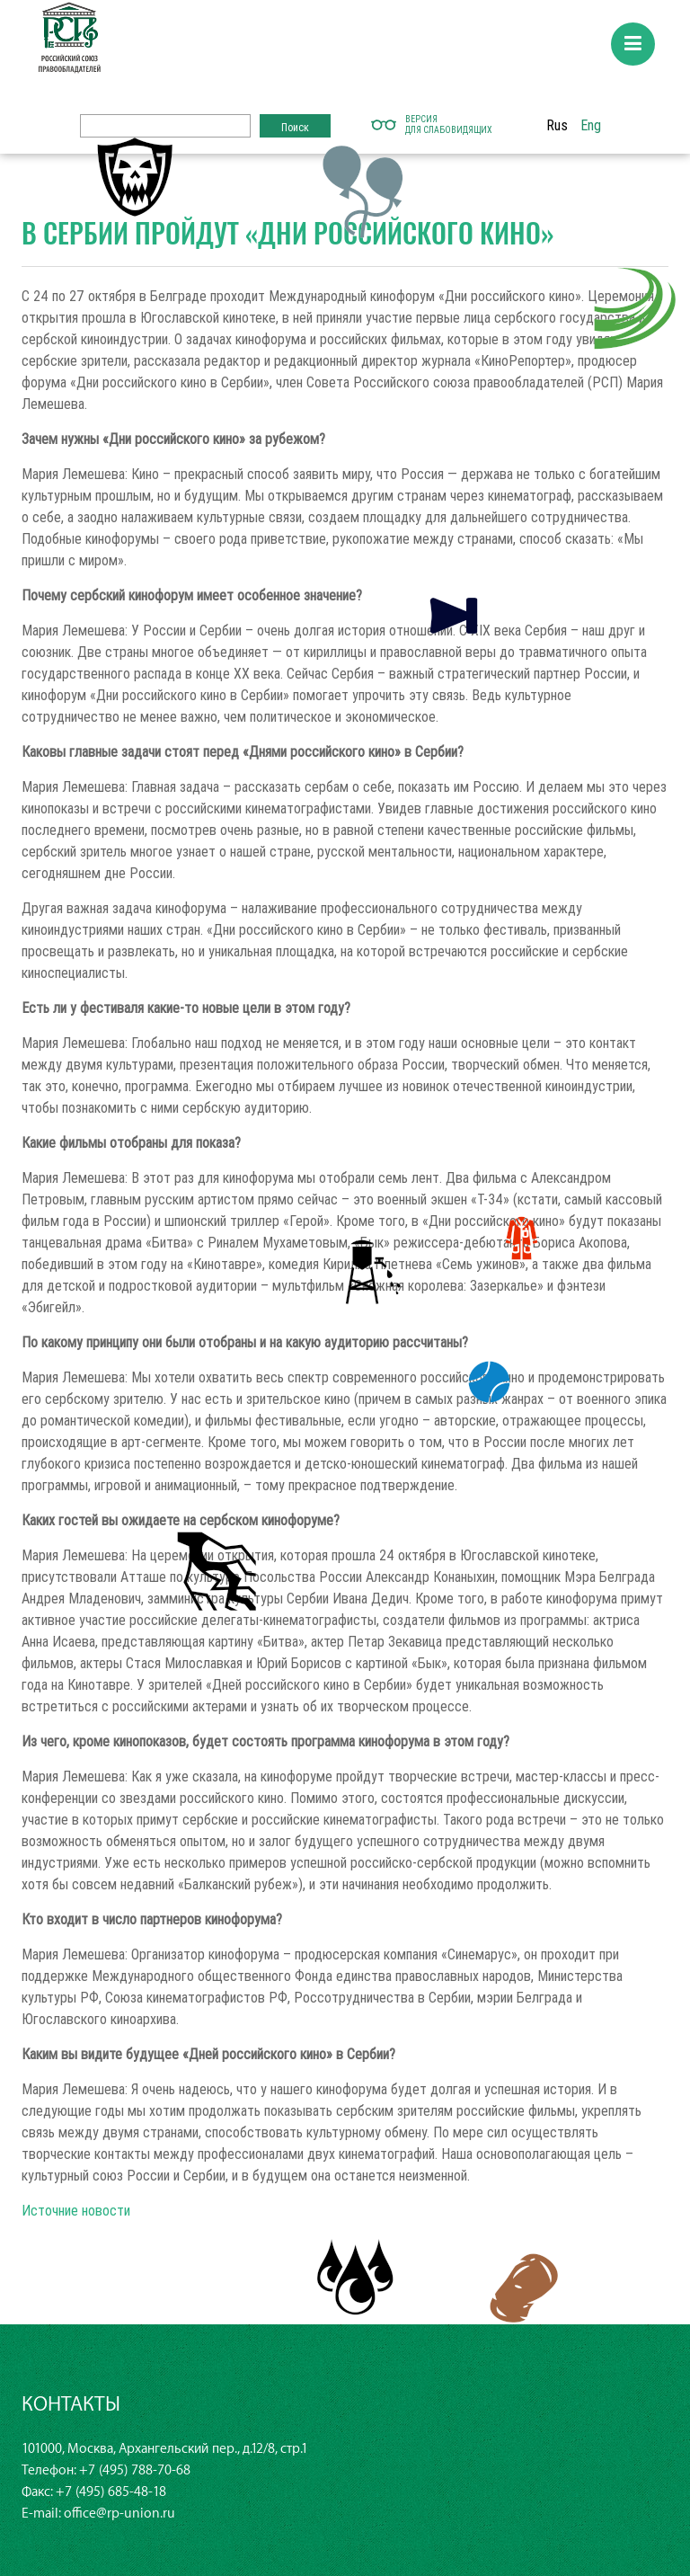 This screenshot has width=690, height=2576. I want to click on view water storage levels, so click(375, 1271).